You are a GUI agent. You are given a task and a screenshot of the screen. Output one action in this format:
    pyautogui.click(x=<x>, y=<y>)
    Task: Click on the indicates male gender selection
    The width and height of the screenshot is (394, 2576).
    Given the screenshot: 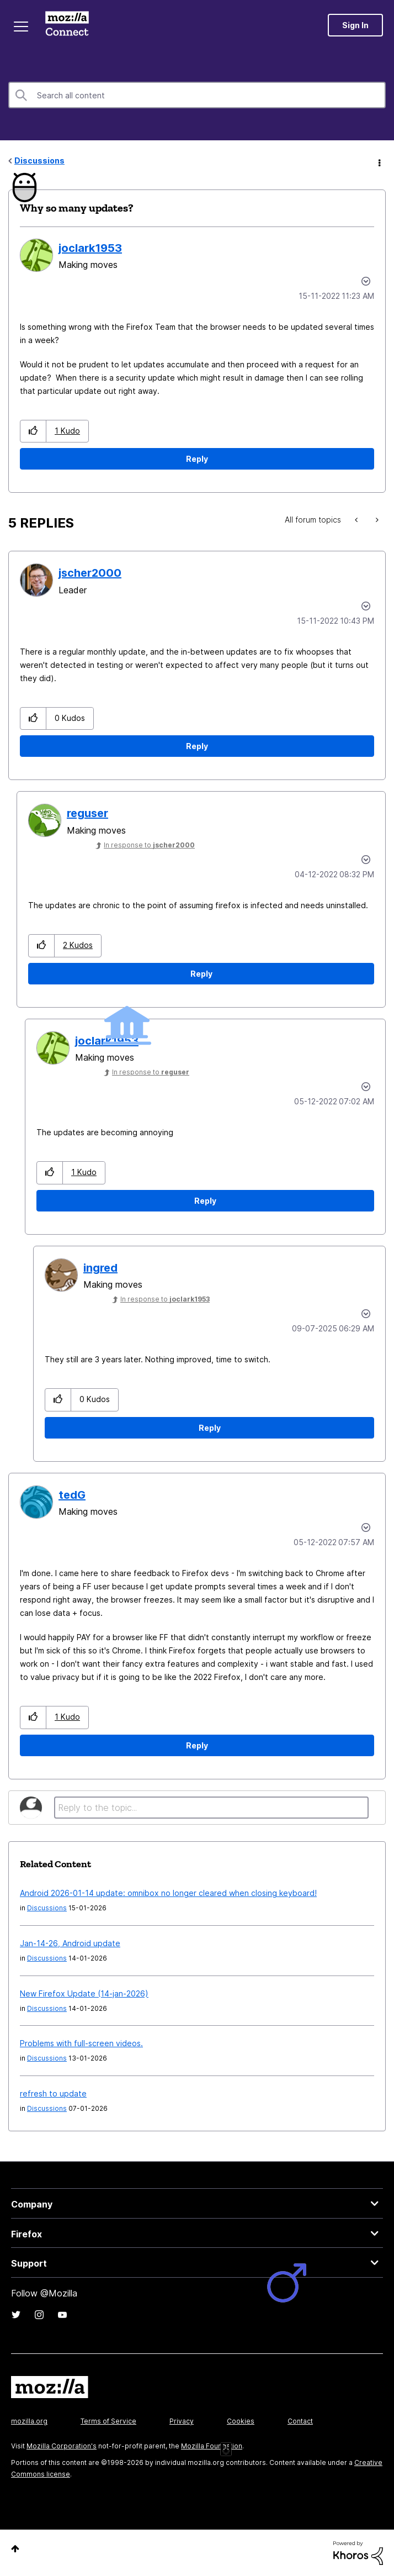 What is the action you would take?
    pyautogui.click(x=287, y=2282)
    